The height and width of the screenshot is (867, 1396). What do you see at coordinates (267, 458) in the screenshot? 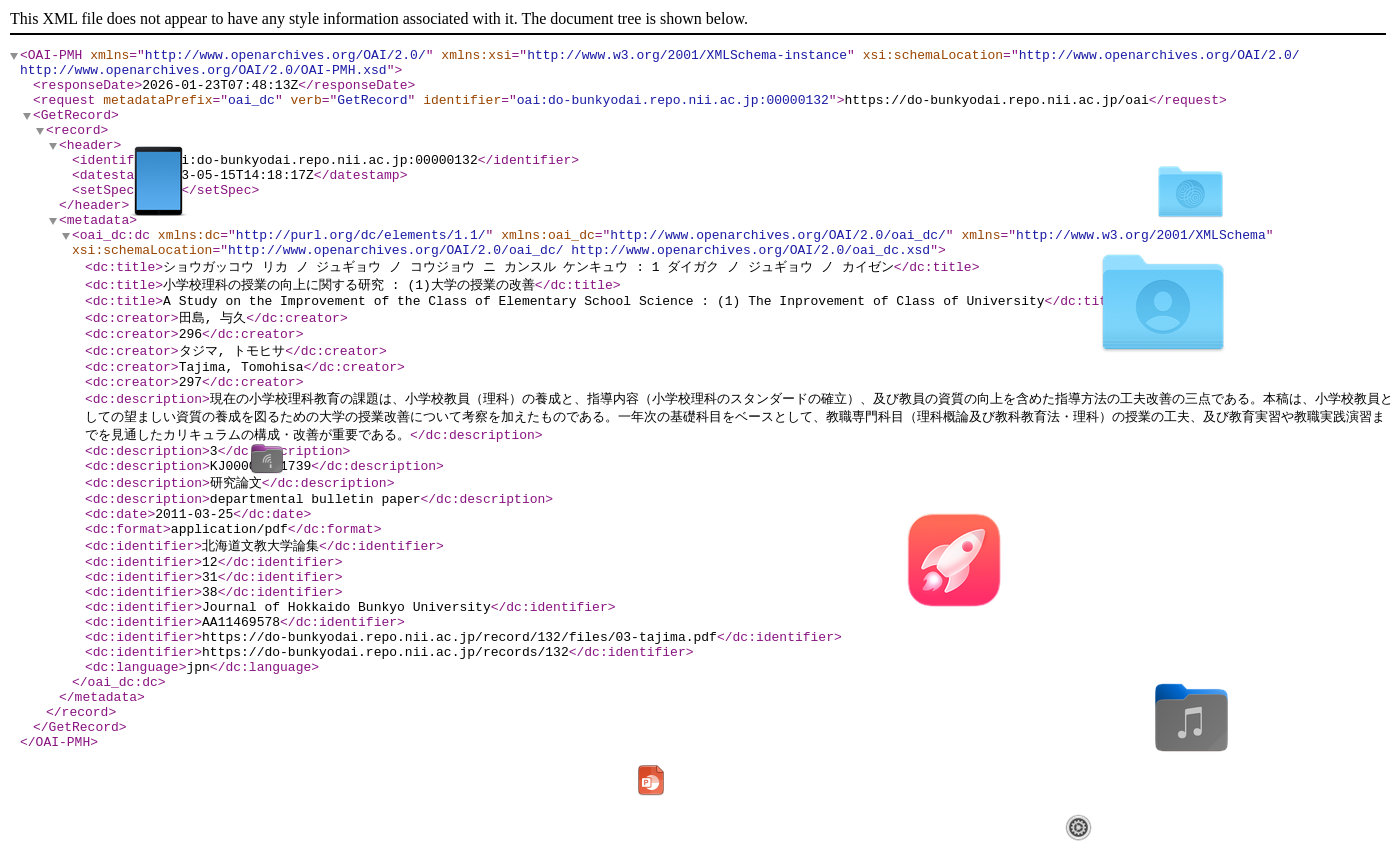
I see `folder synced with insync cloud service` at bounding box center [267, 458].